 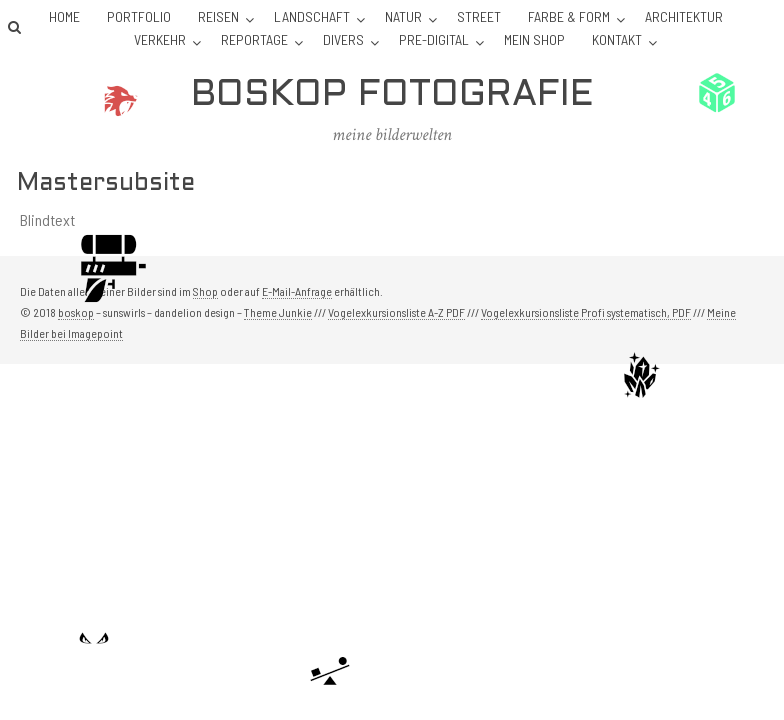 I want to click on select water gun weapon in game, so click(x=113, y=268).